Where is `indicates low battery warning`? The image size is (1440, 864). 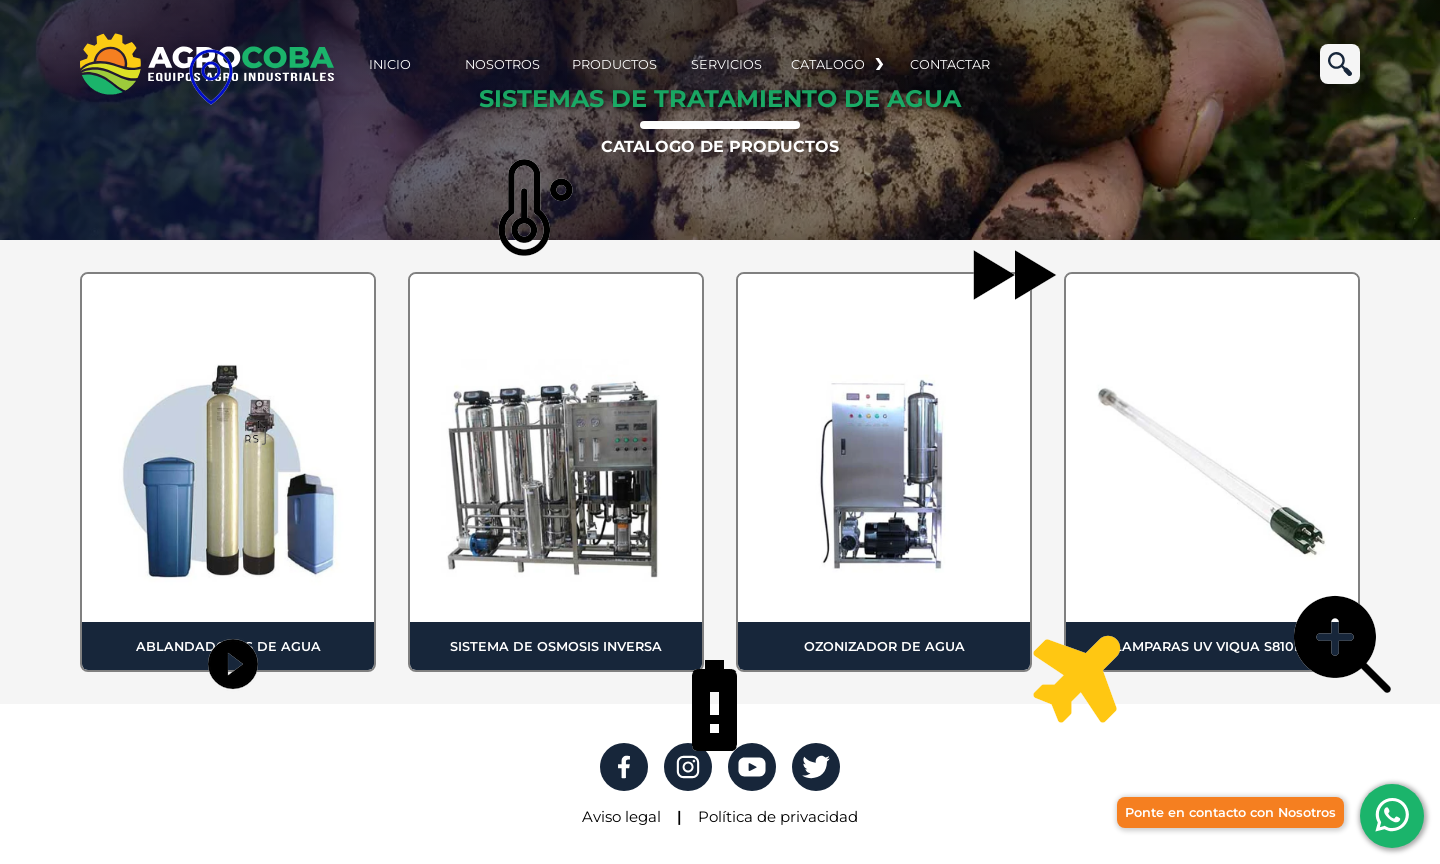 indicates low battery warning is located at coordinates (714, 705).